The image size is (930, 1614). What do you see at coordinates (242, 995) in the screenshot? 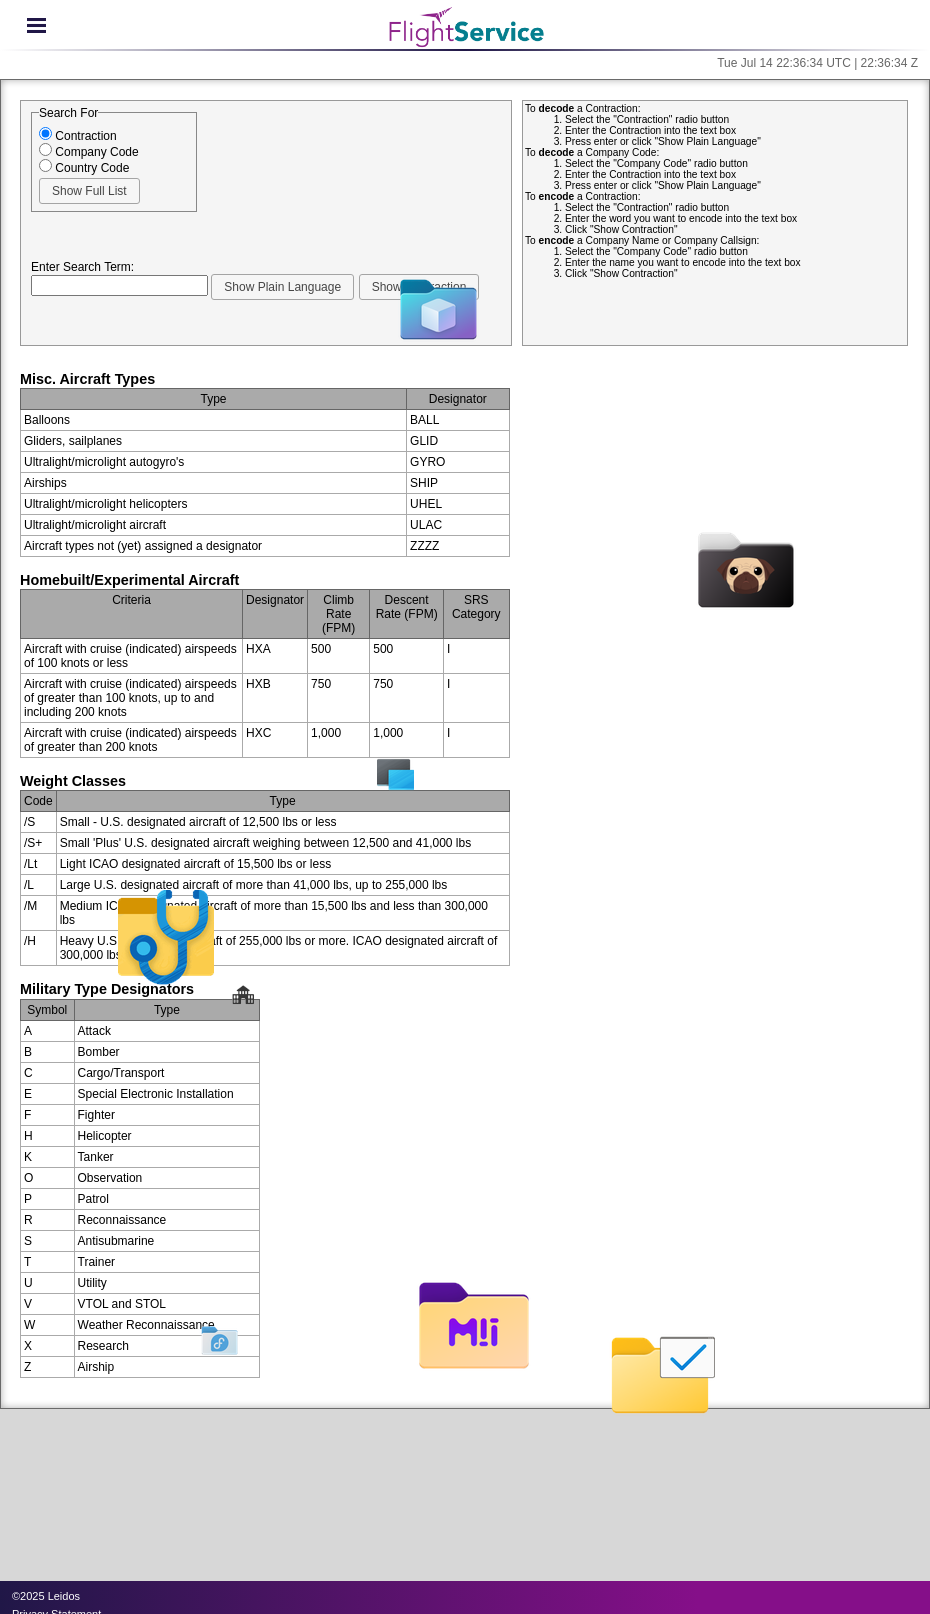
I see `access educational apps and resources` at bounding box center [242, 995].